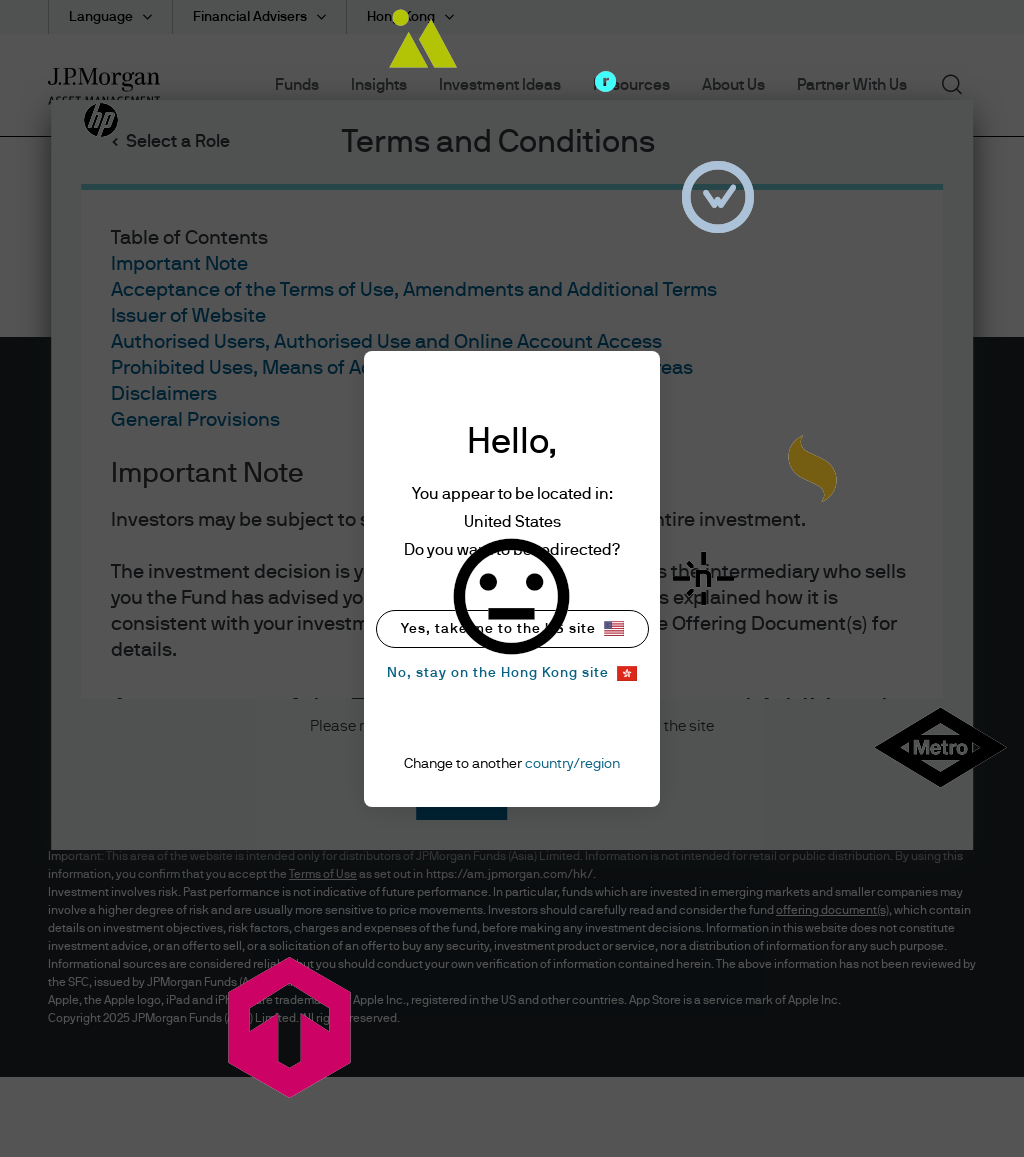 The image size is (1024, 1157). I want to click on sencha framework branding logo, so click(812, 468).